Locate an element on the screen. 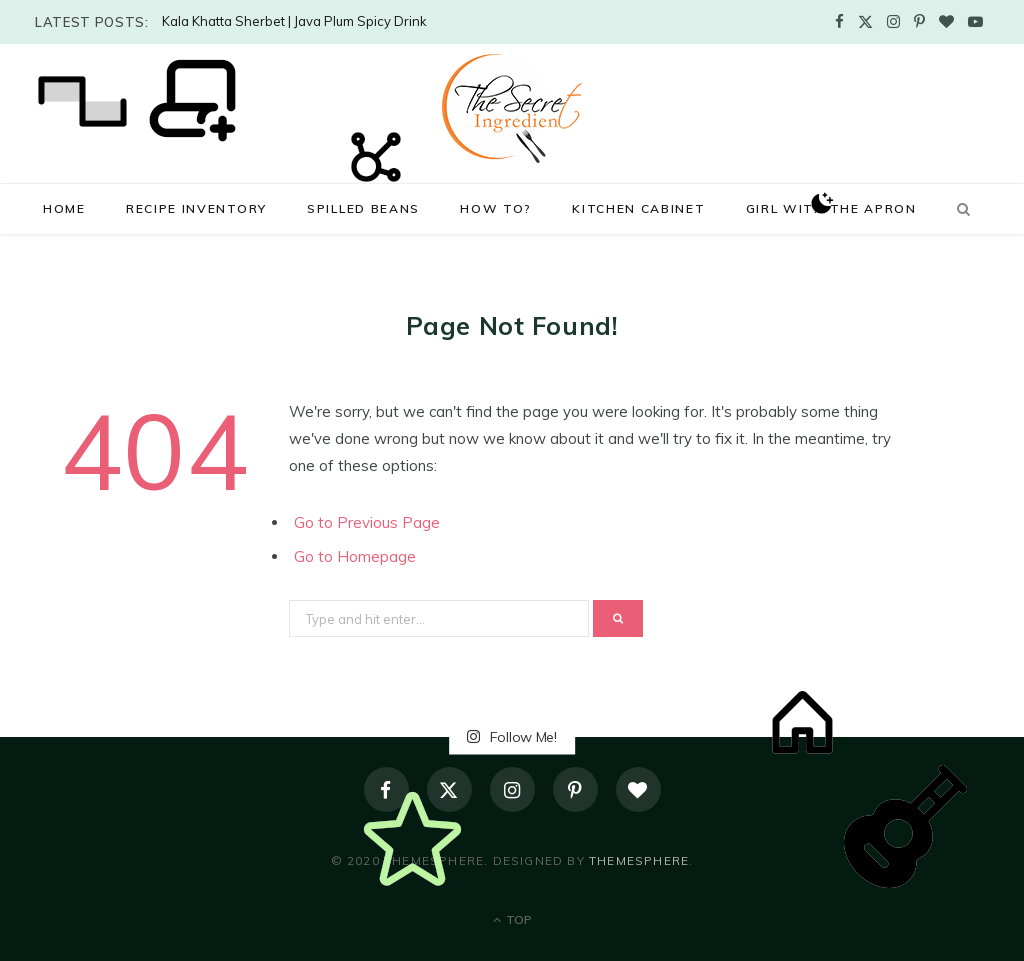  add to favorites is located at coordinates (412, 840).